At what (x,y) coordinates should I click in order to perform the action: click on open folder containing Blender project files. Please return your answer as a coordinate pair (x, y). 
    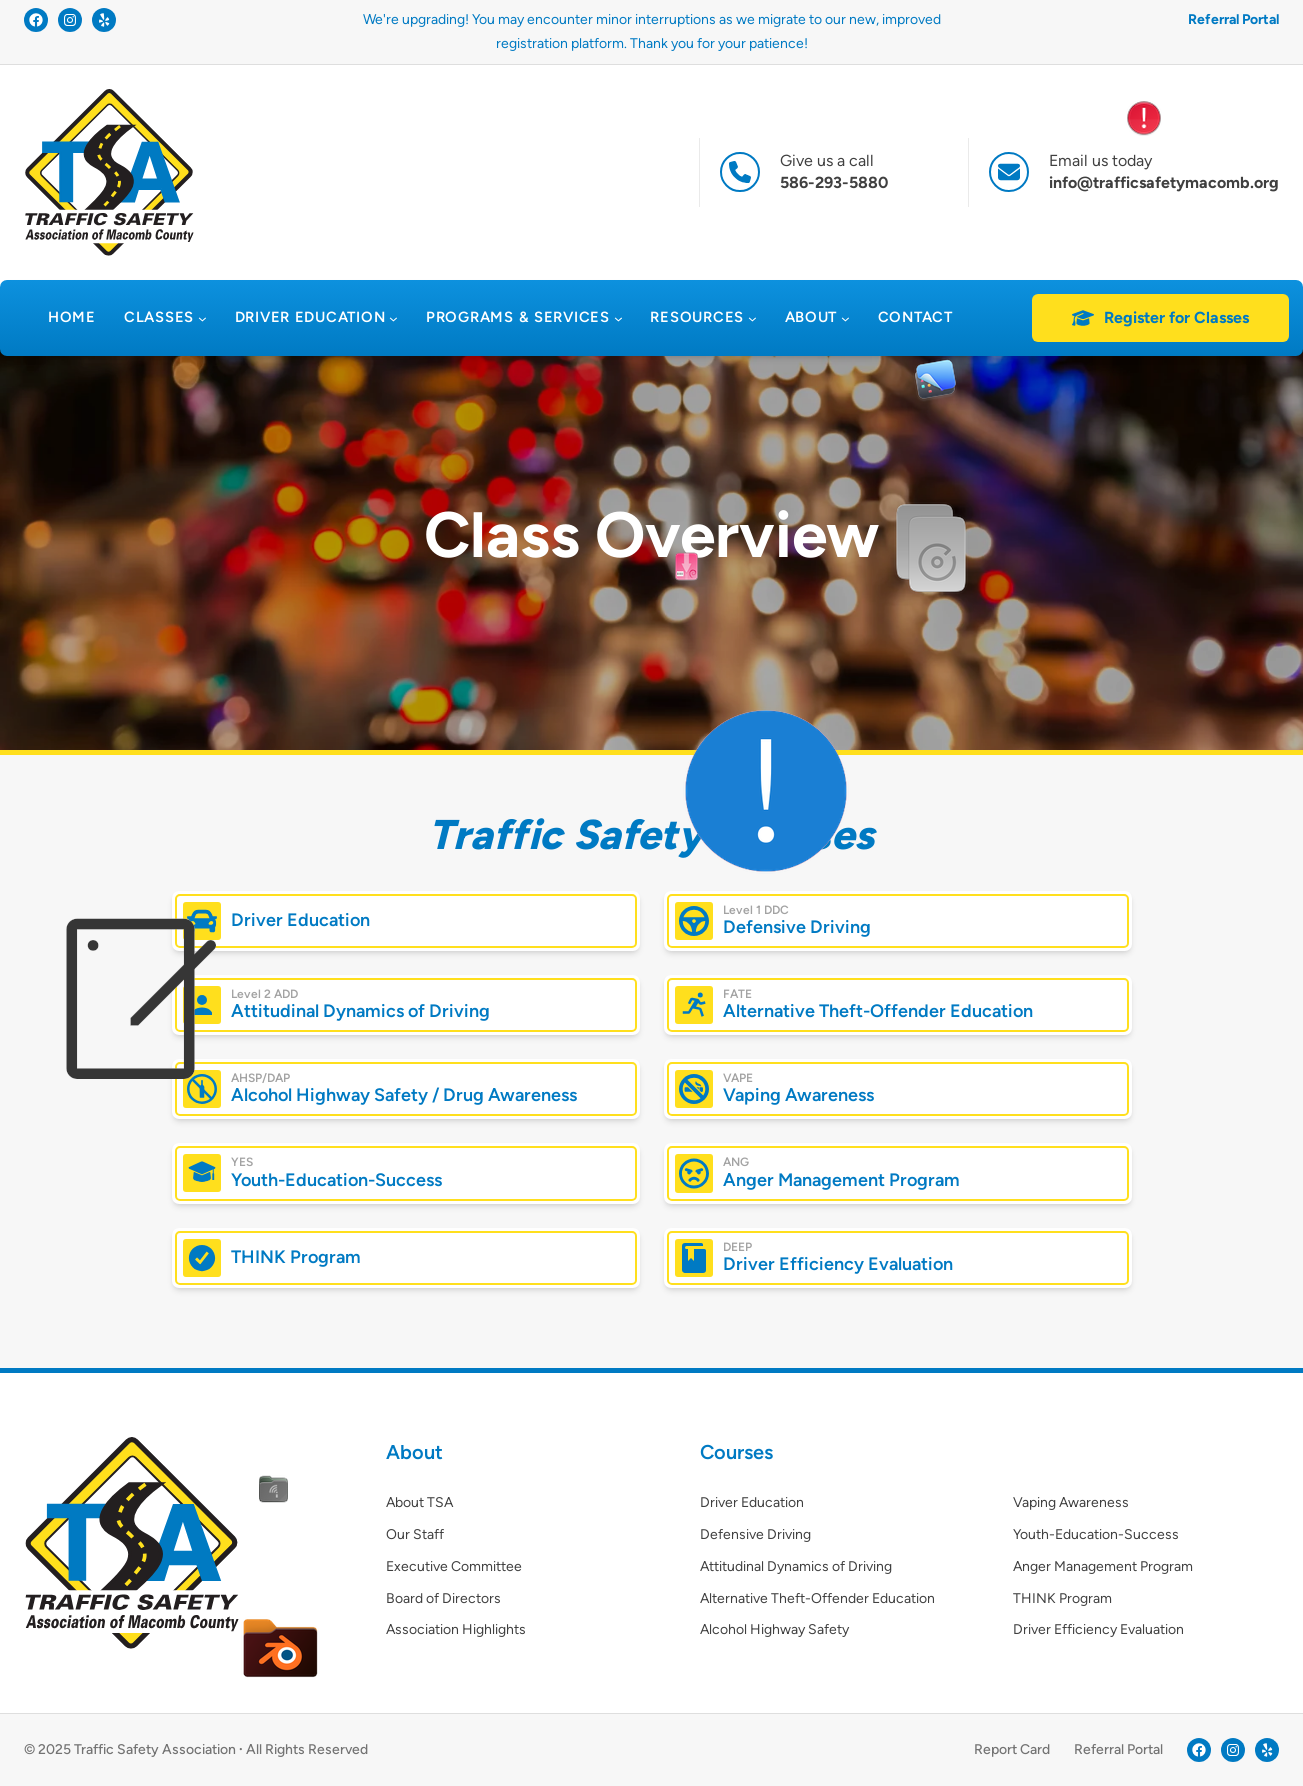
    Looking at the image, I should click on (280, 1650).